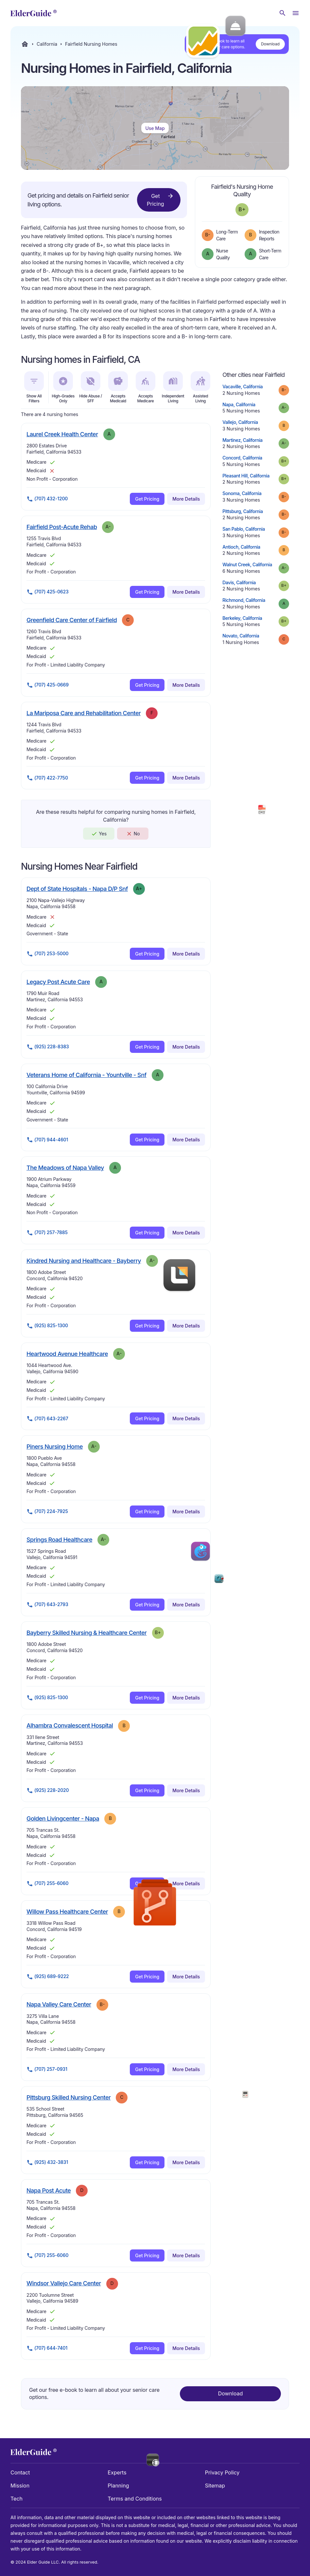 This screenshot has height=2576, width=310. Describe the element at coordinates (235, 26) in the screenshot. I see `access session services preferences` at that location.